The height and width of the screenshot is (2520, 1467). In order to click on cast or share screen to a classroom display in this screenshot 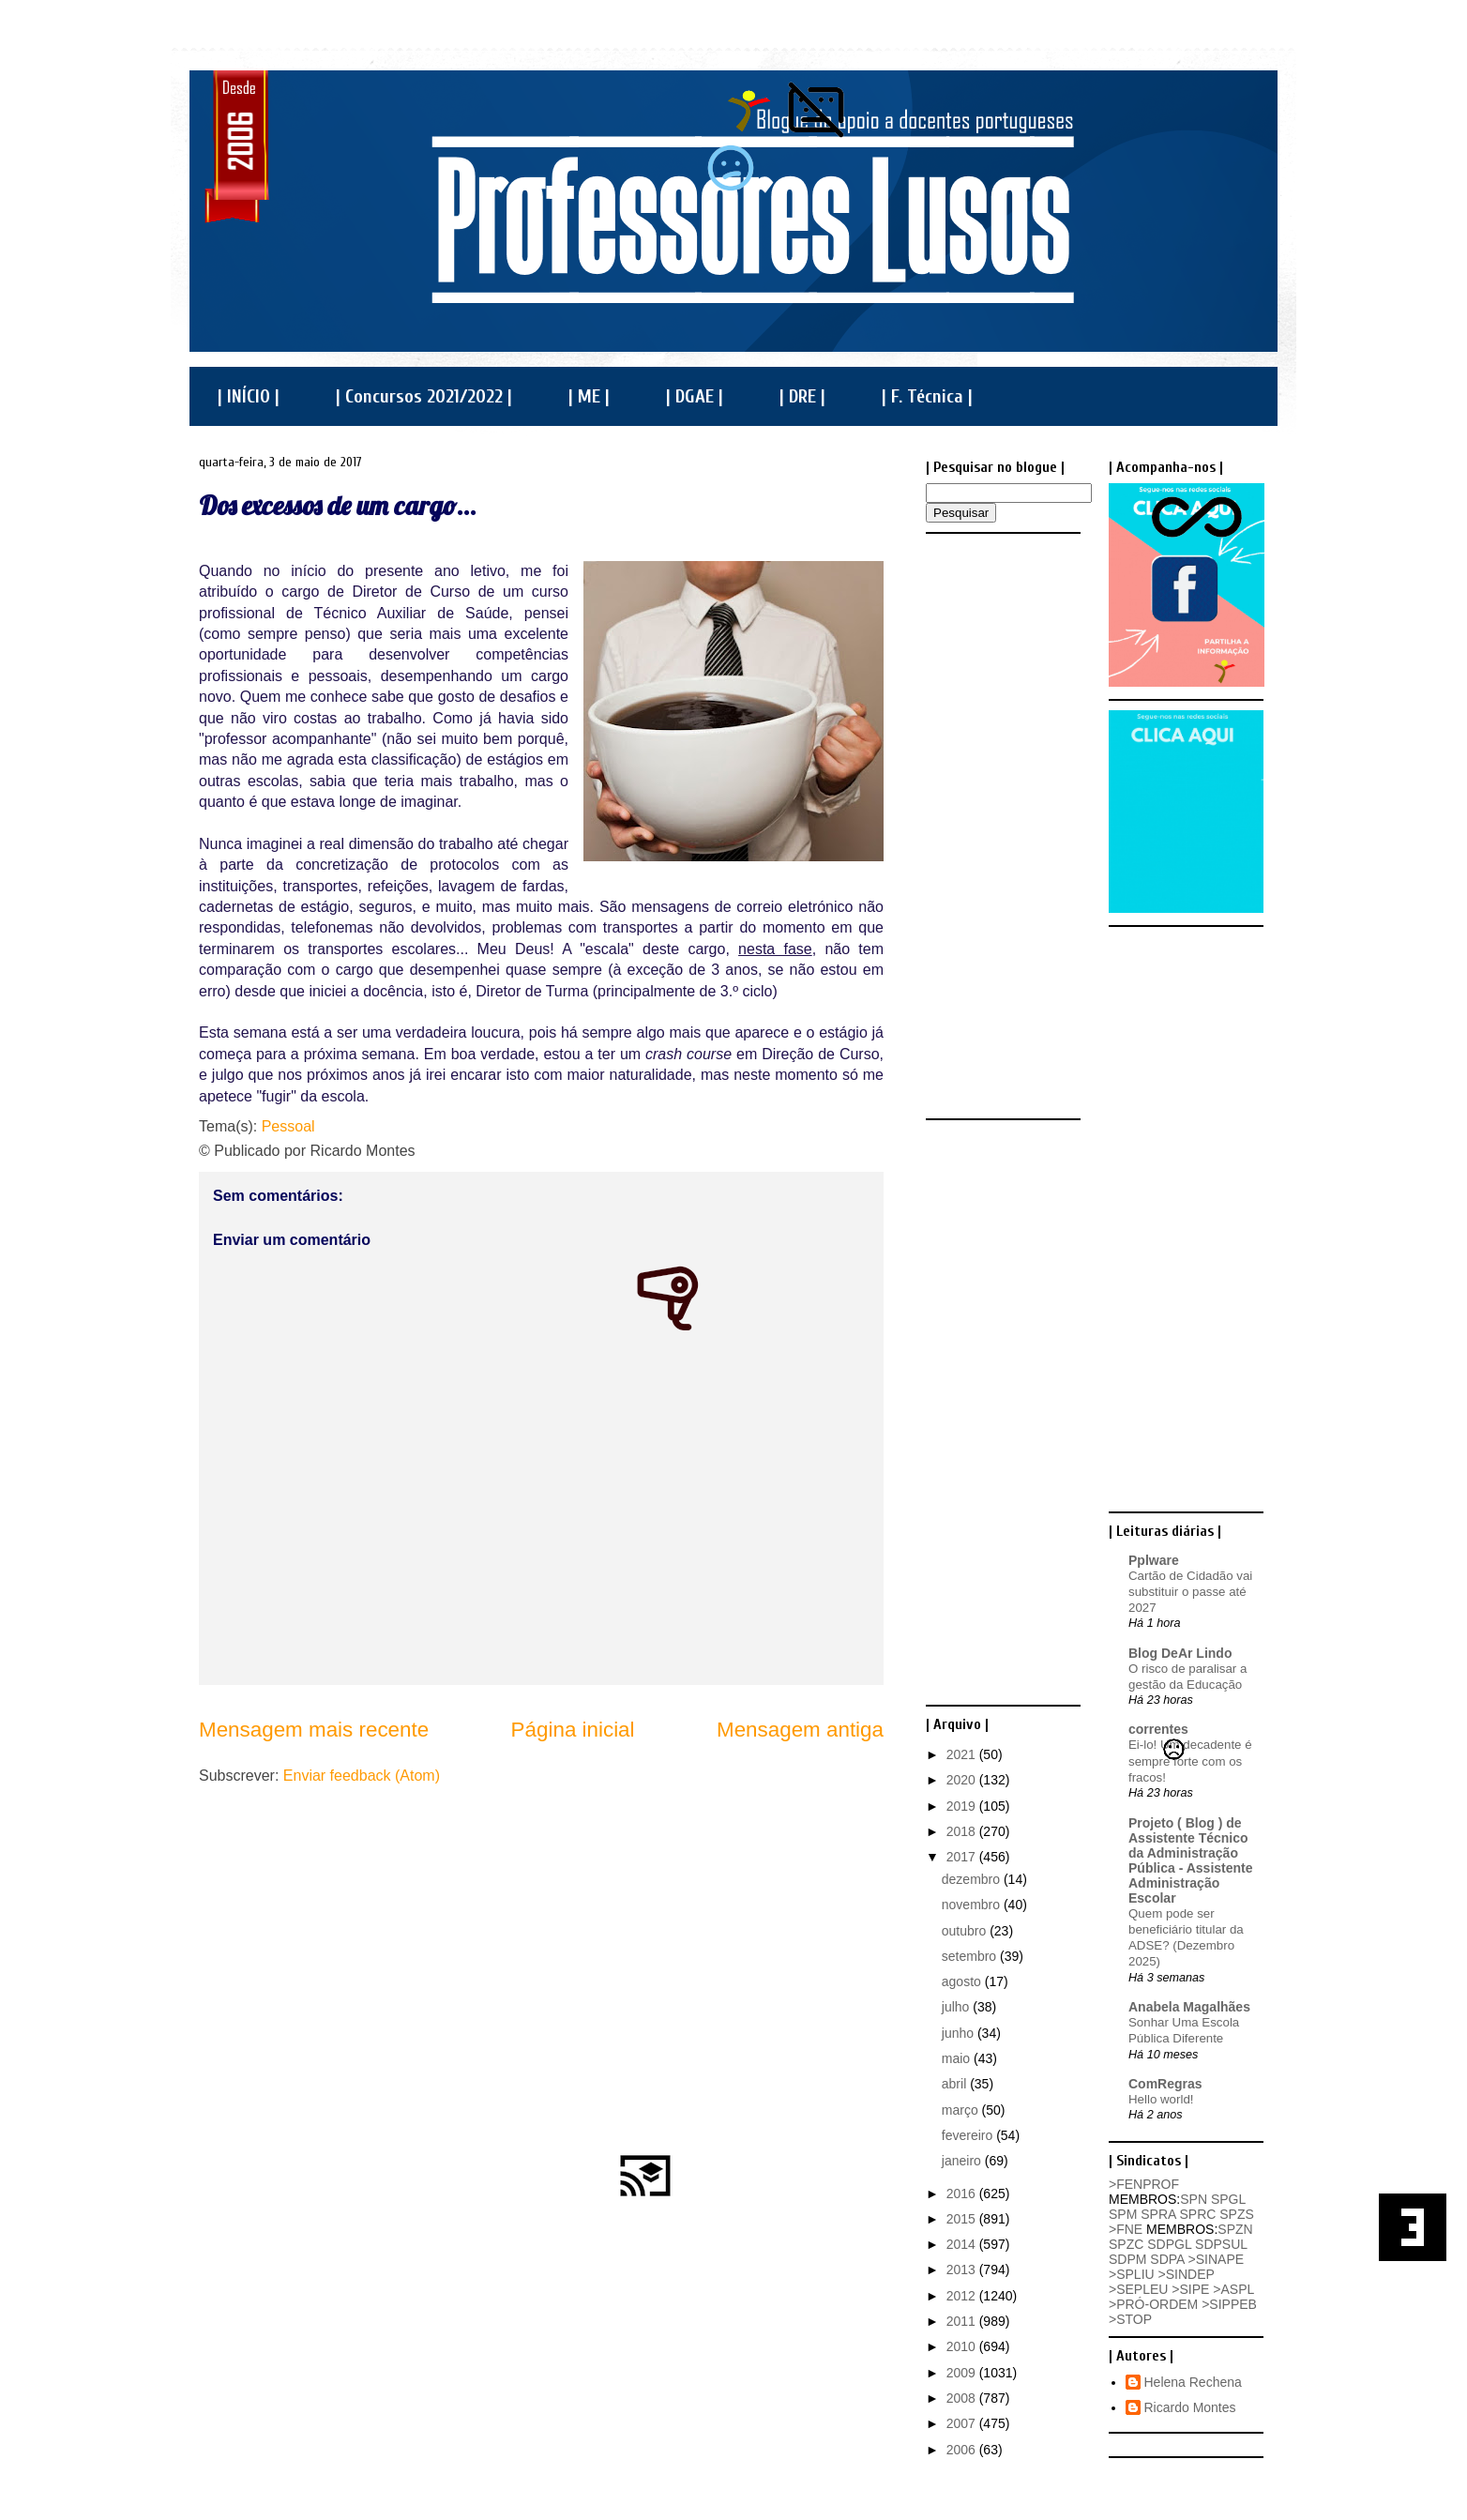, I will do `click(645, 2176)`.